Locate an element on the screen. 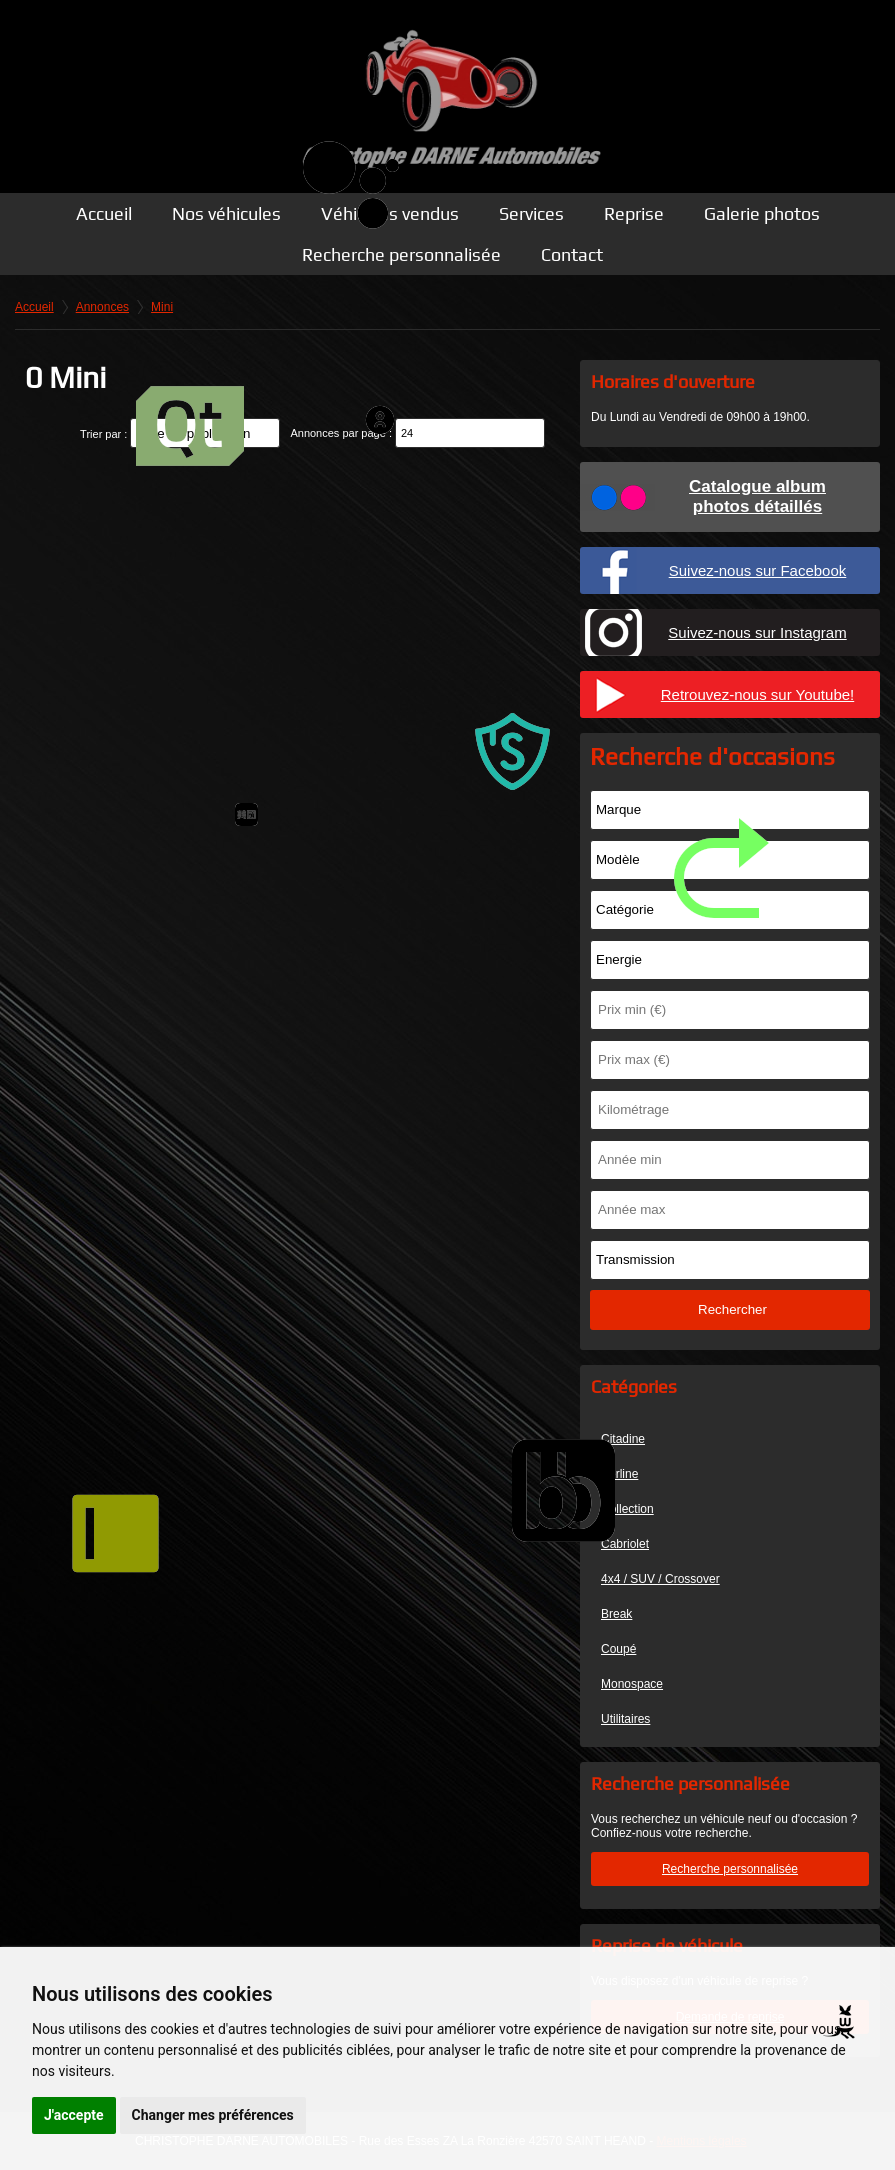  open the Meituan app is located at coordinates (246, 814).